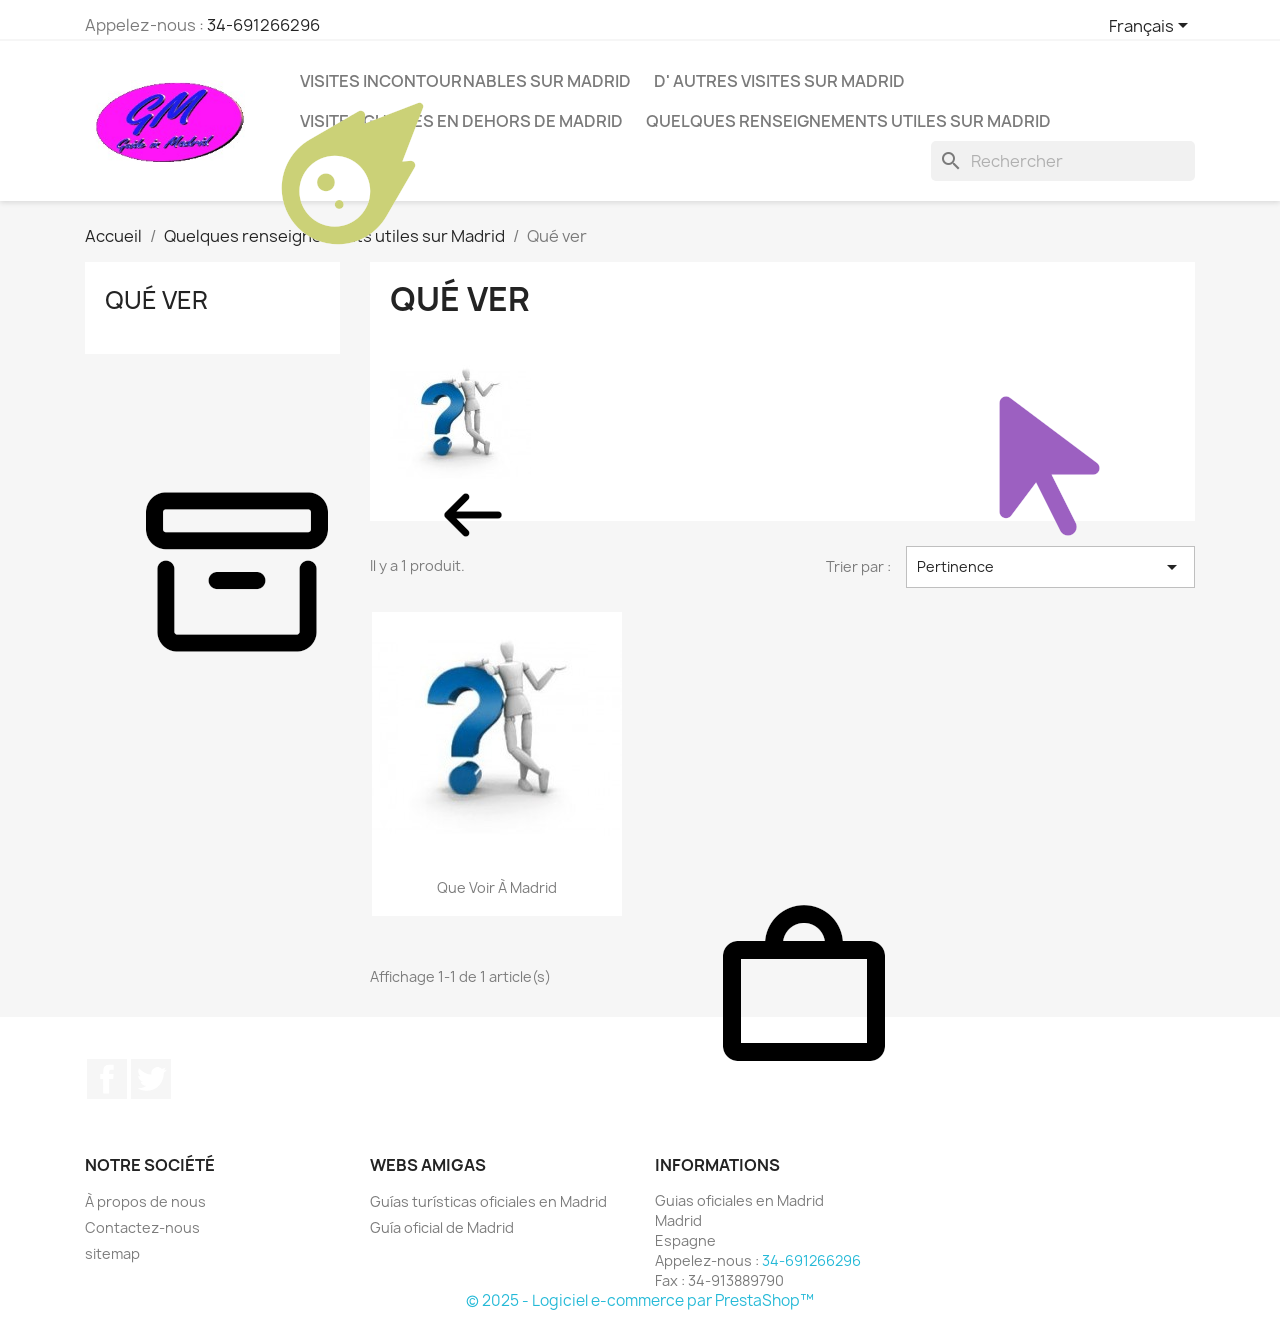 The width and height of the screenshot is (1280, 1327). What do you see at coordinates (237, 572) in the screenshot?
I see `archive selected items` at bounding box center [237, 572].